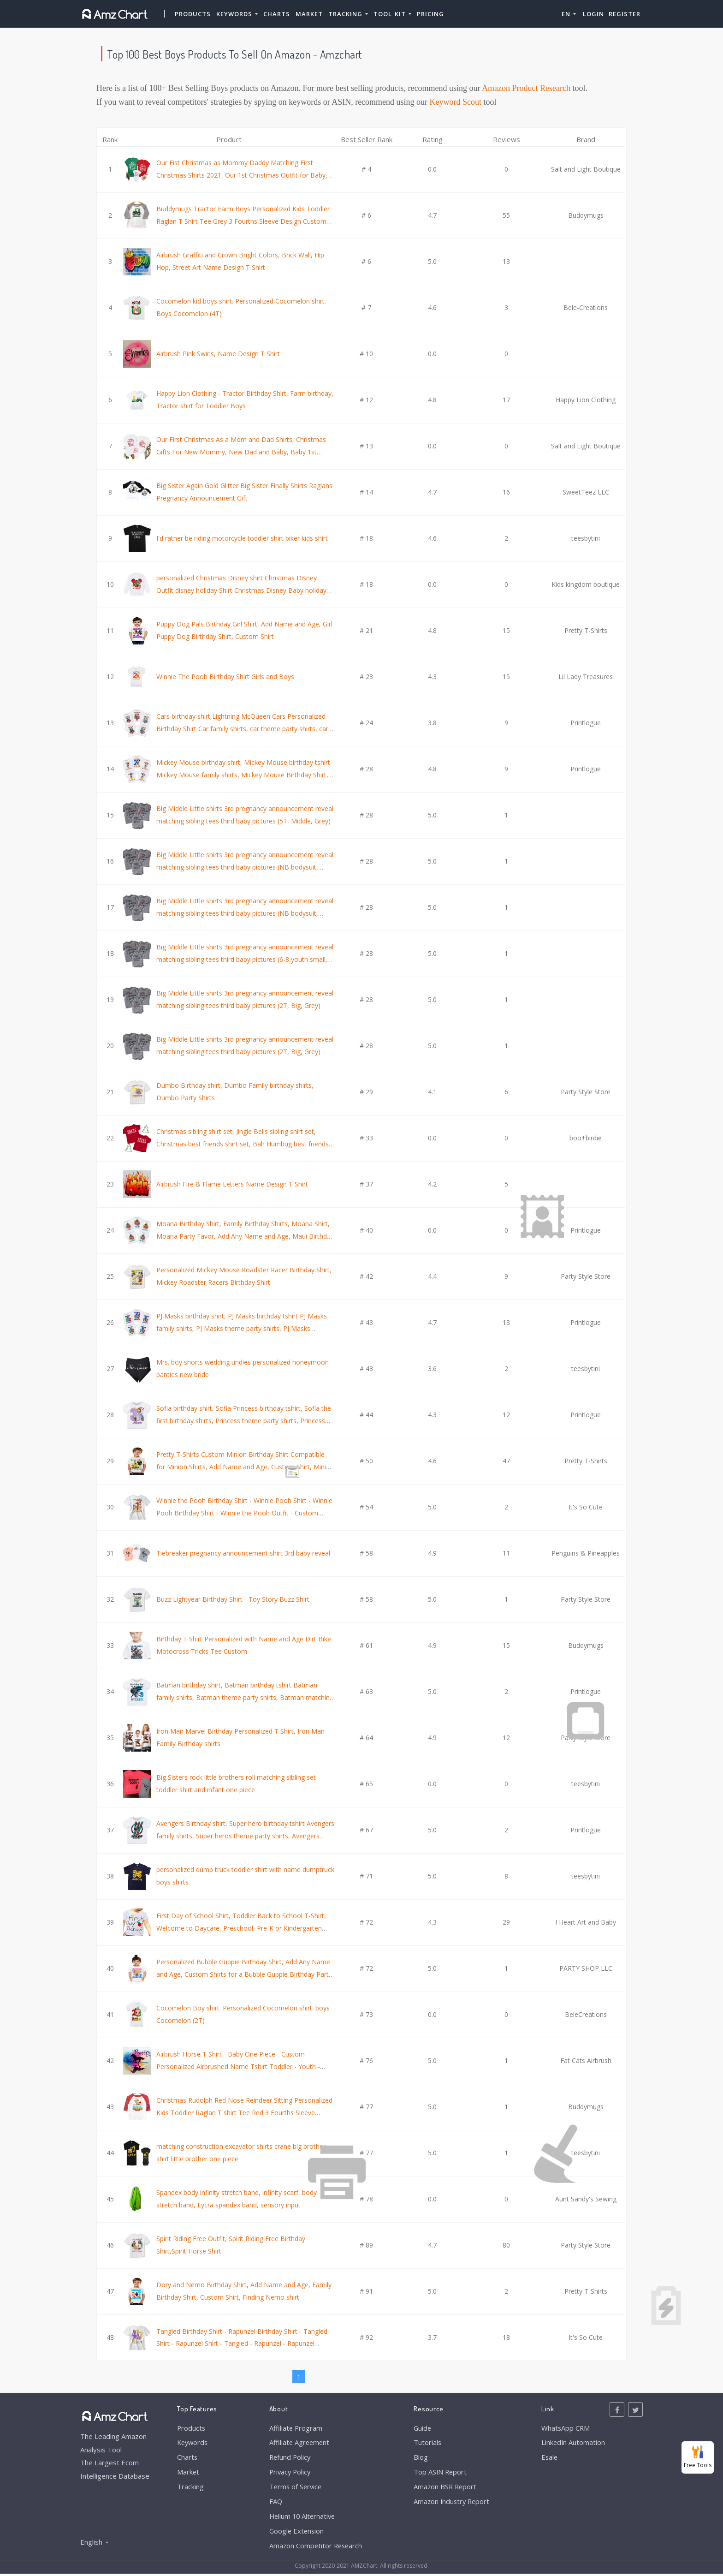 The height and width of the screenshot is (2576, 723). What do you see at coordinates (337, 2174) in the screenshot?
I see `print the current document` at bounding box center [337, 2174].